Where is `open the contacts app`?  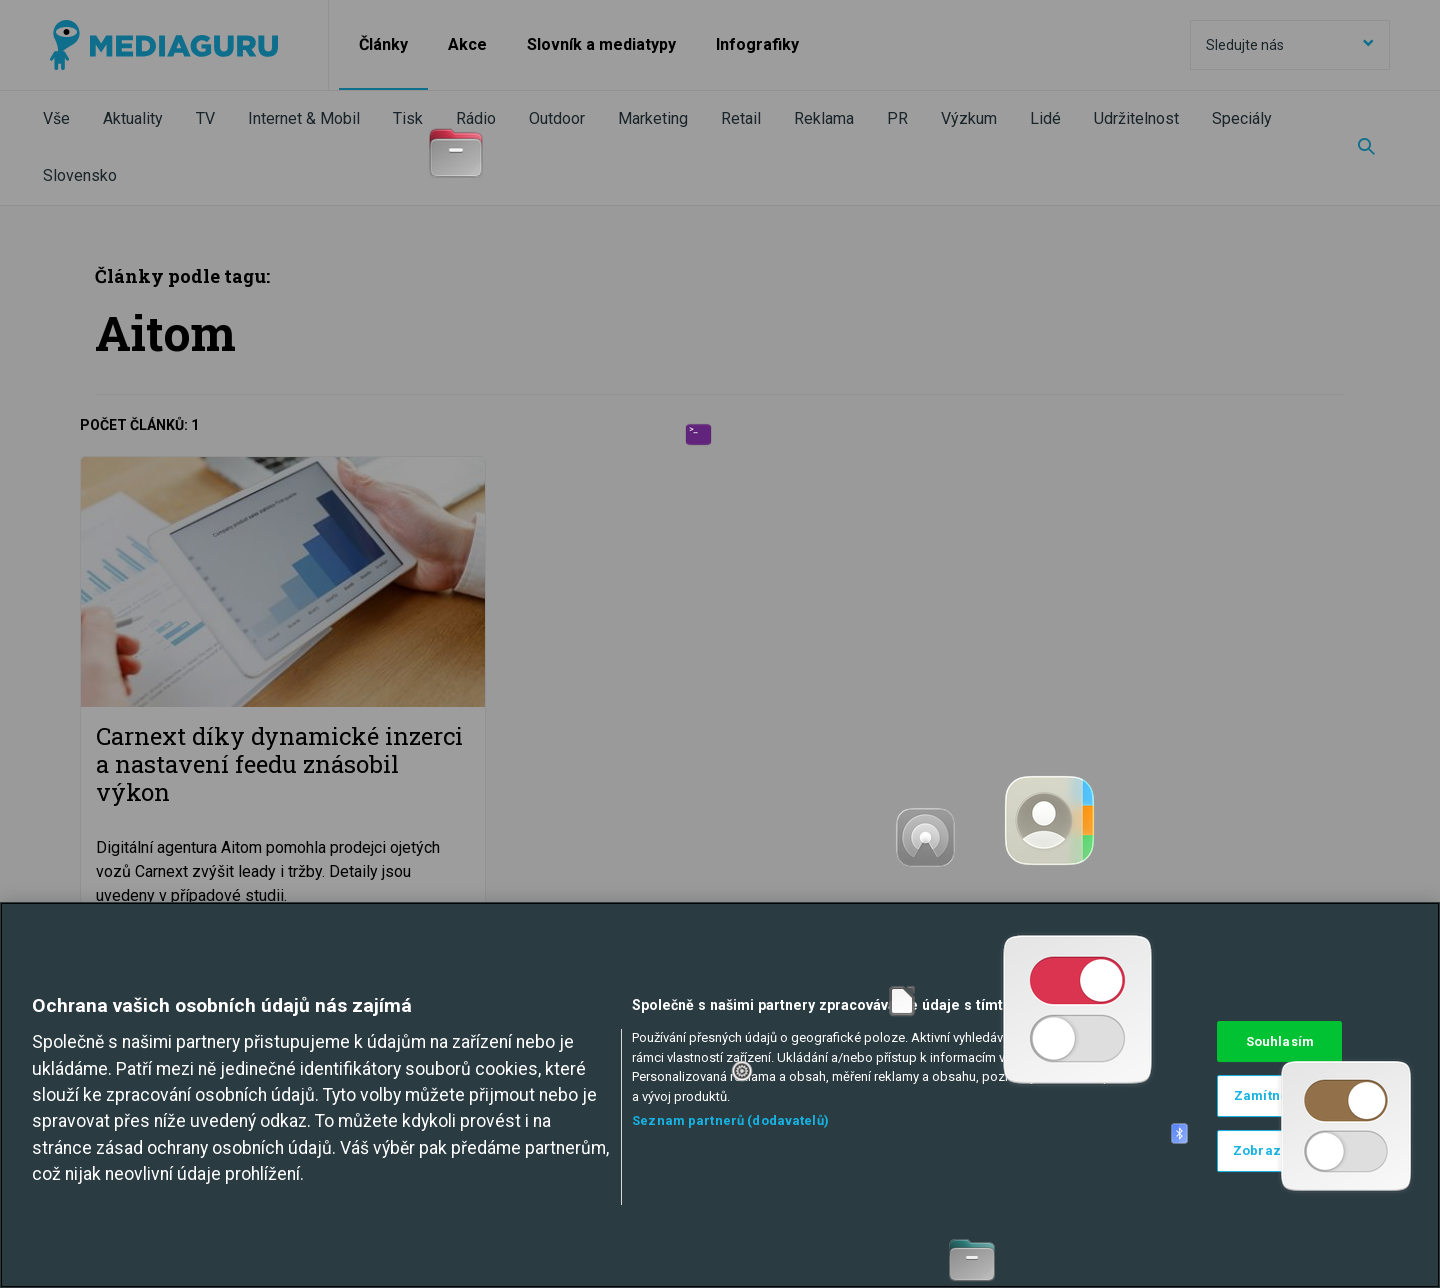
open the contacts app is located at coordinates (1049, 820).